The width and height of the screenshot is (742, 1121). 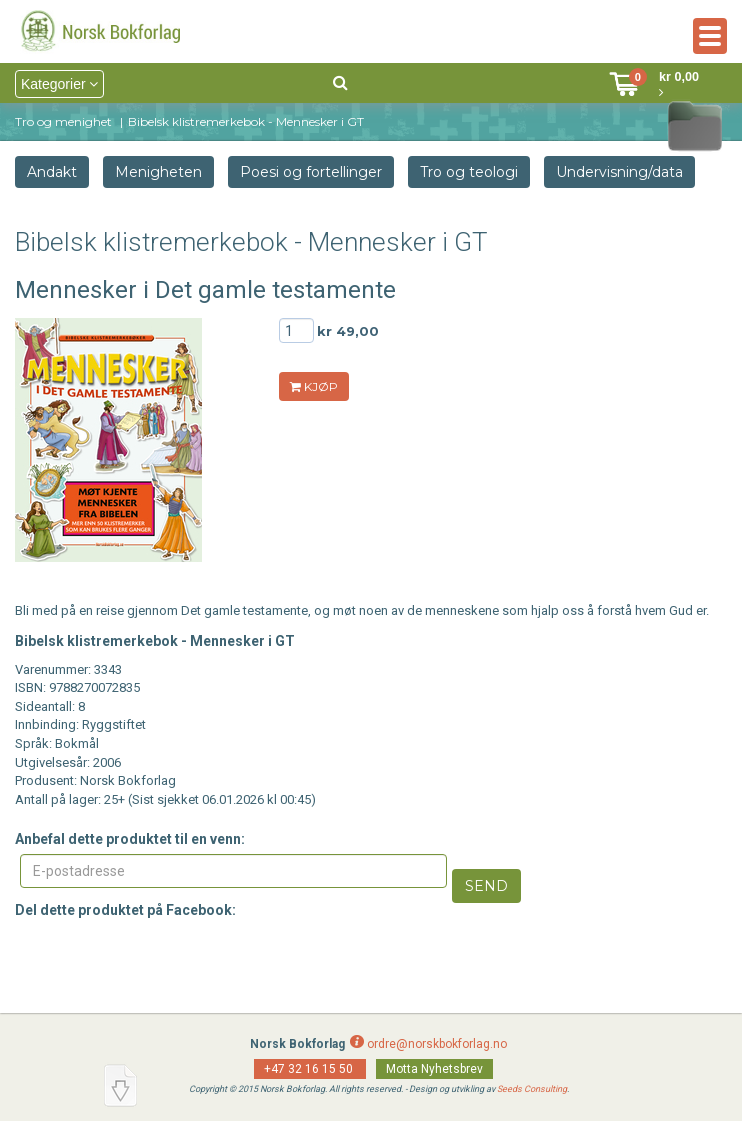 I want to click on an open folder ready to display its contents, so click(x=695, y=126).